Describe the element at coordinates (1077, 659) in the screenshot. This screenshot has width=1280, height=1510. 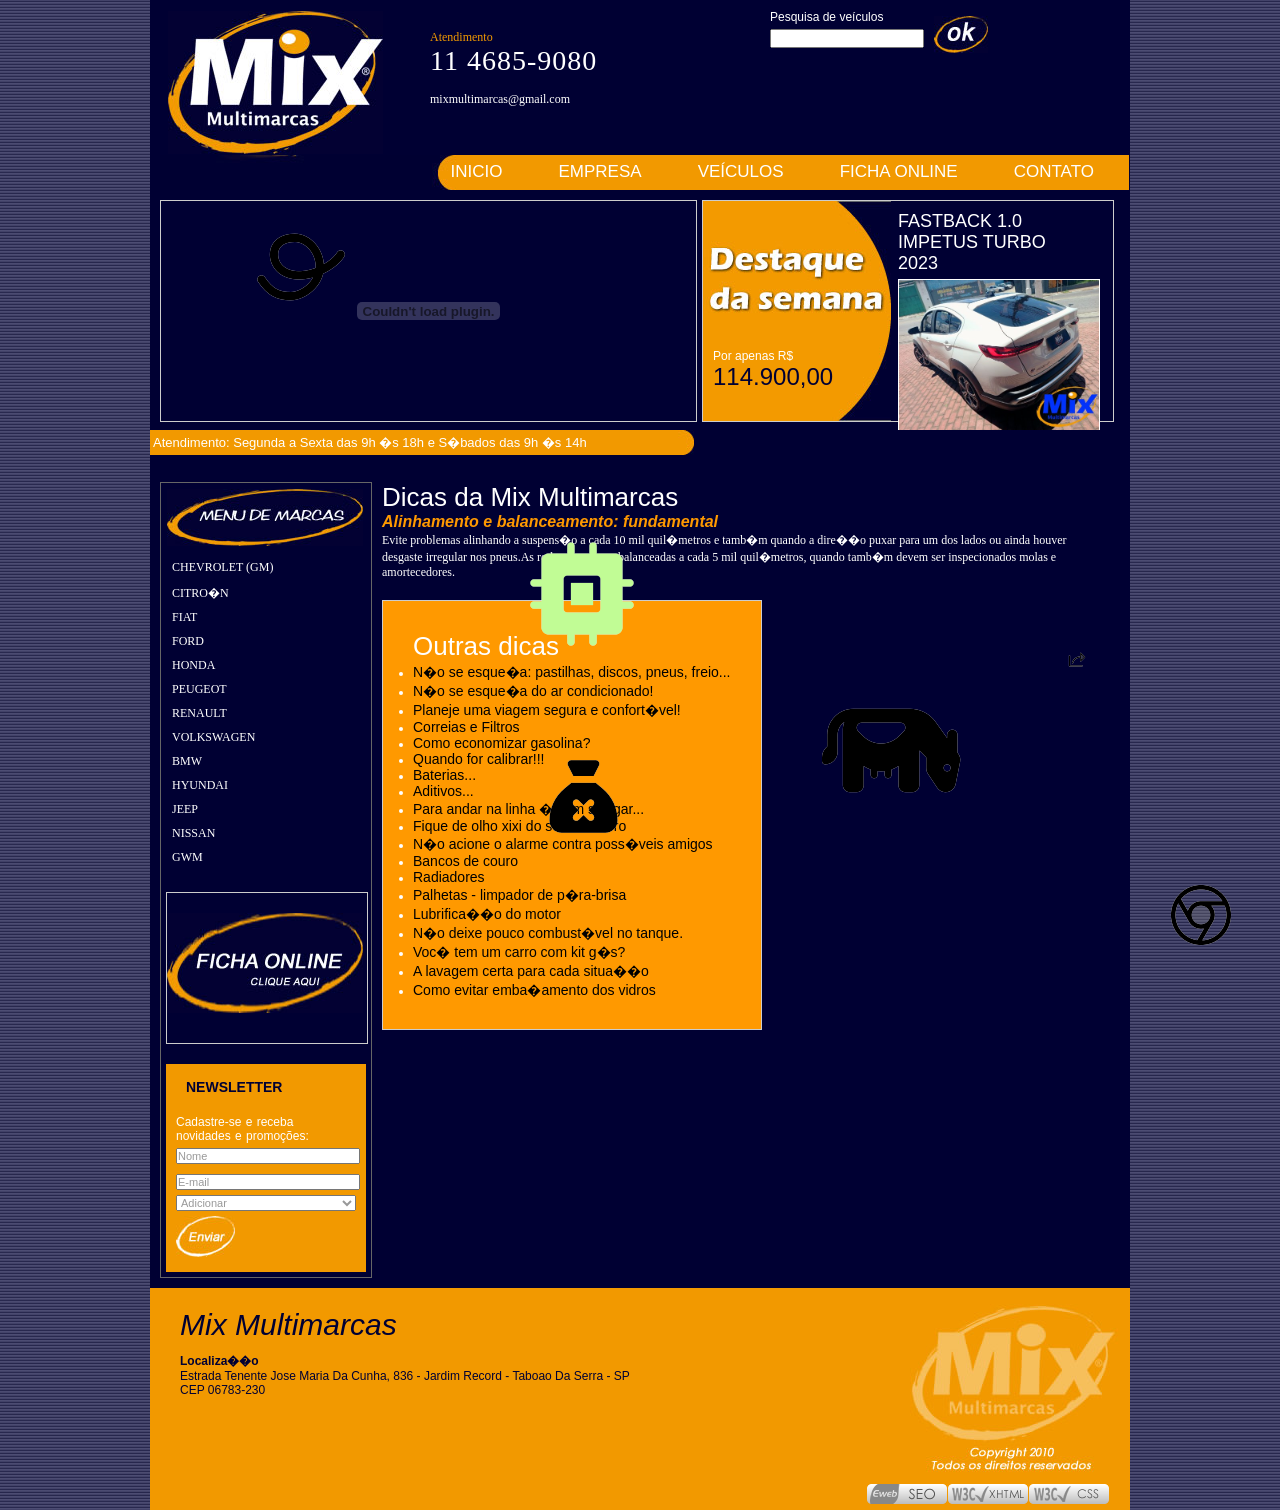
I see `share this content with others` at that location.